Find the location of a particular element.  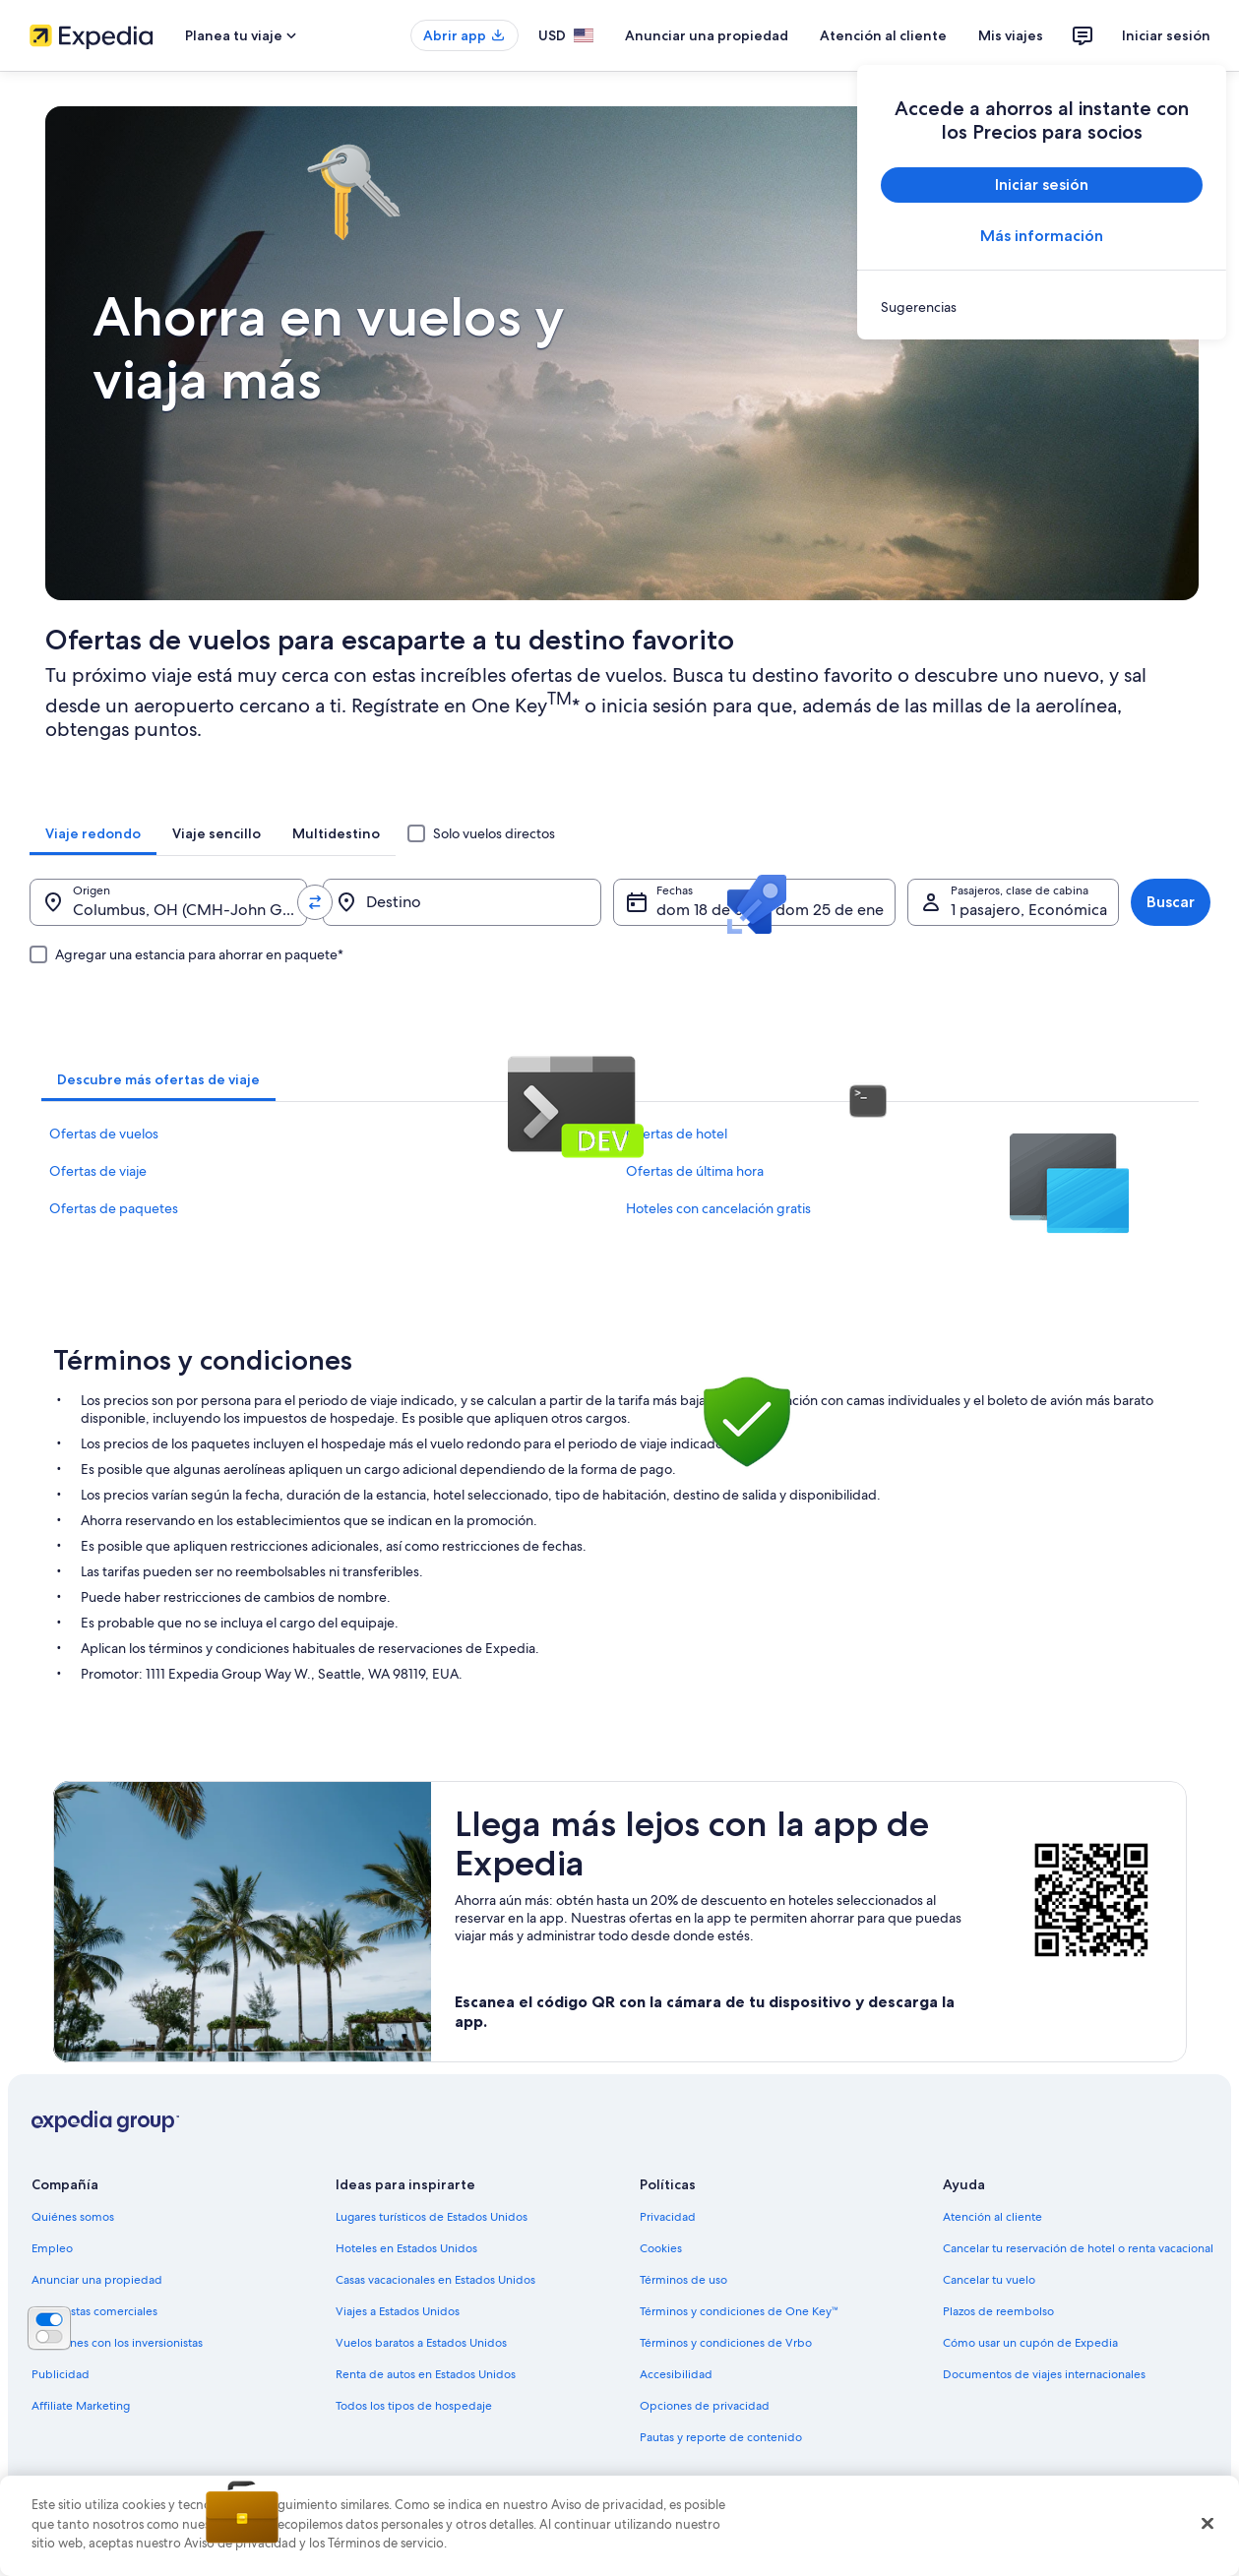

open the terminal application is located at coordinates (868, 1101).